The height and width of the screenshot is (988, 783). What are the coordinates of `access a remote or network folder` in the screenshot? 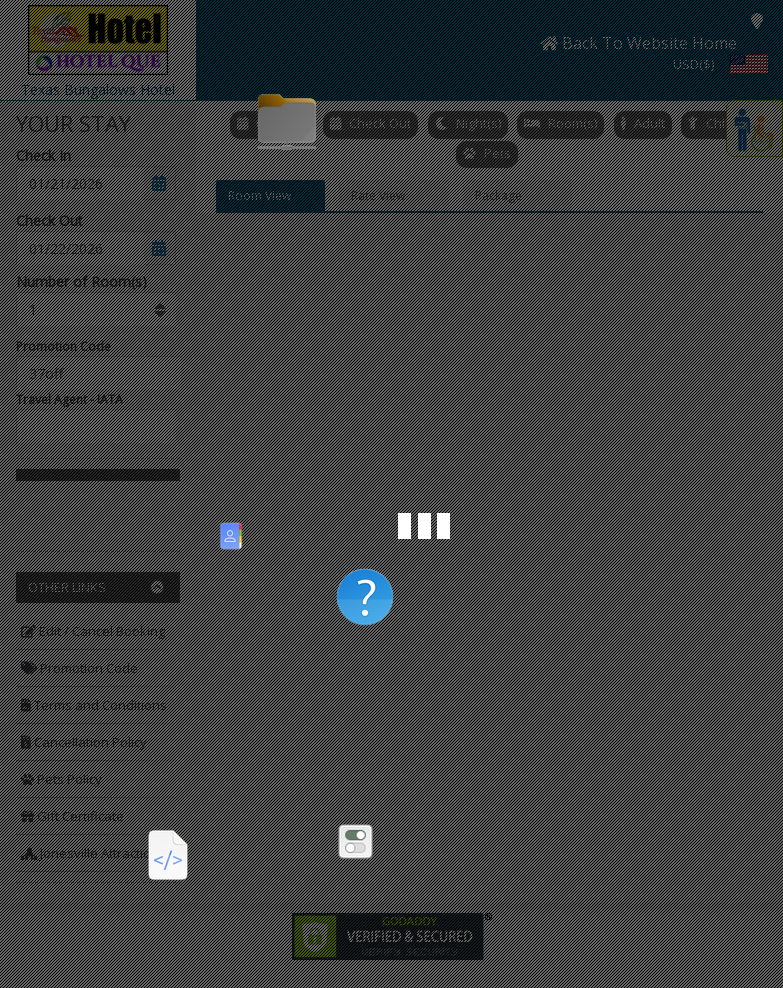 It's located at (287, 121).